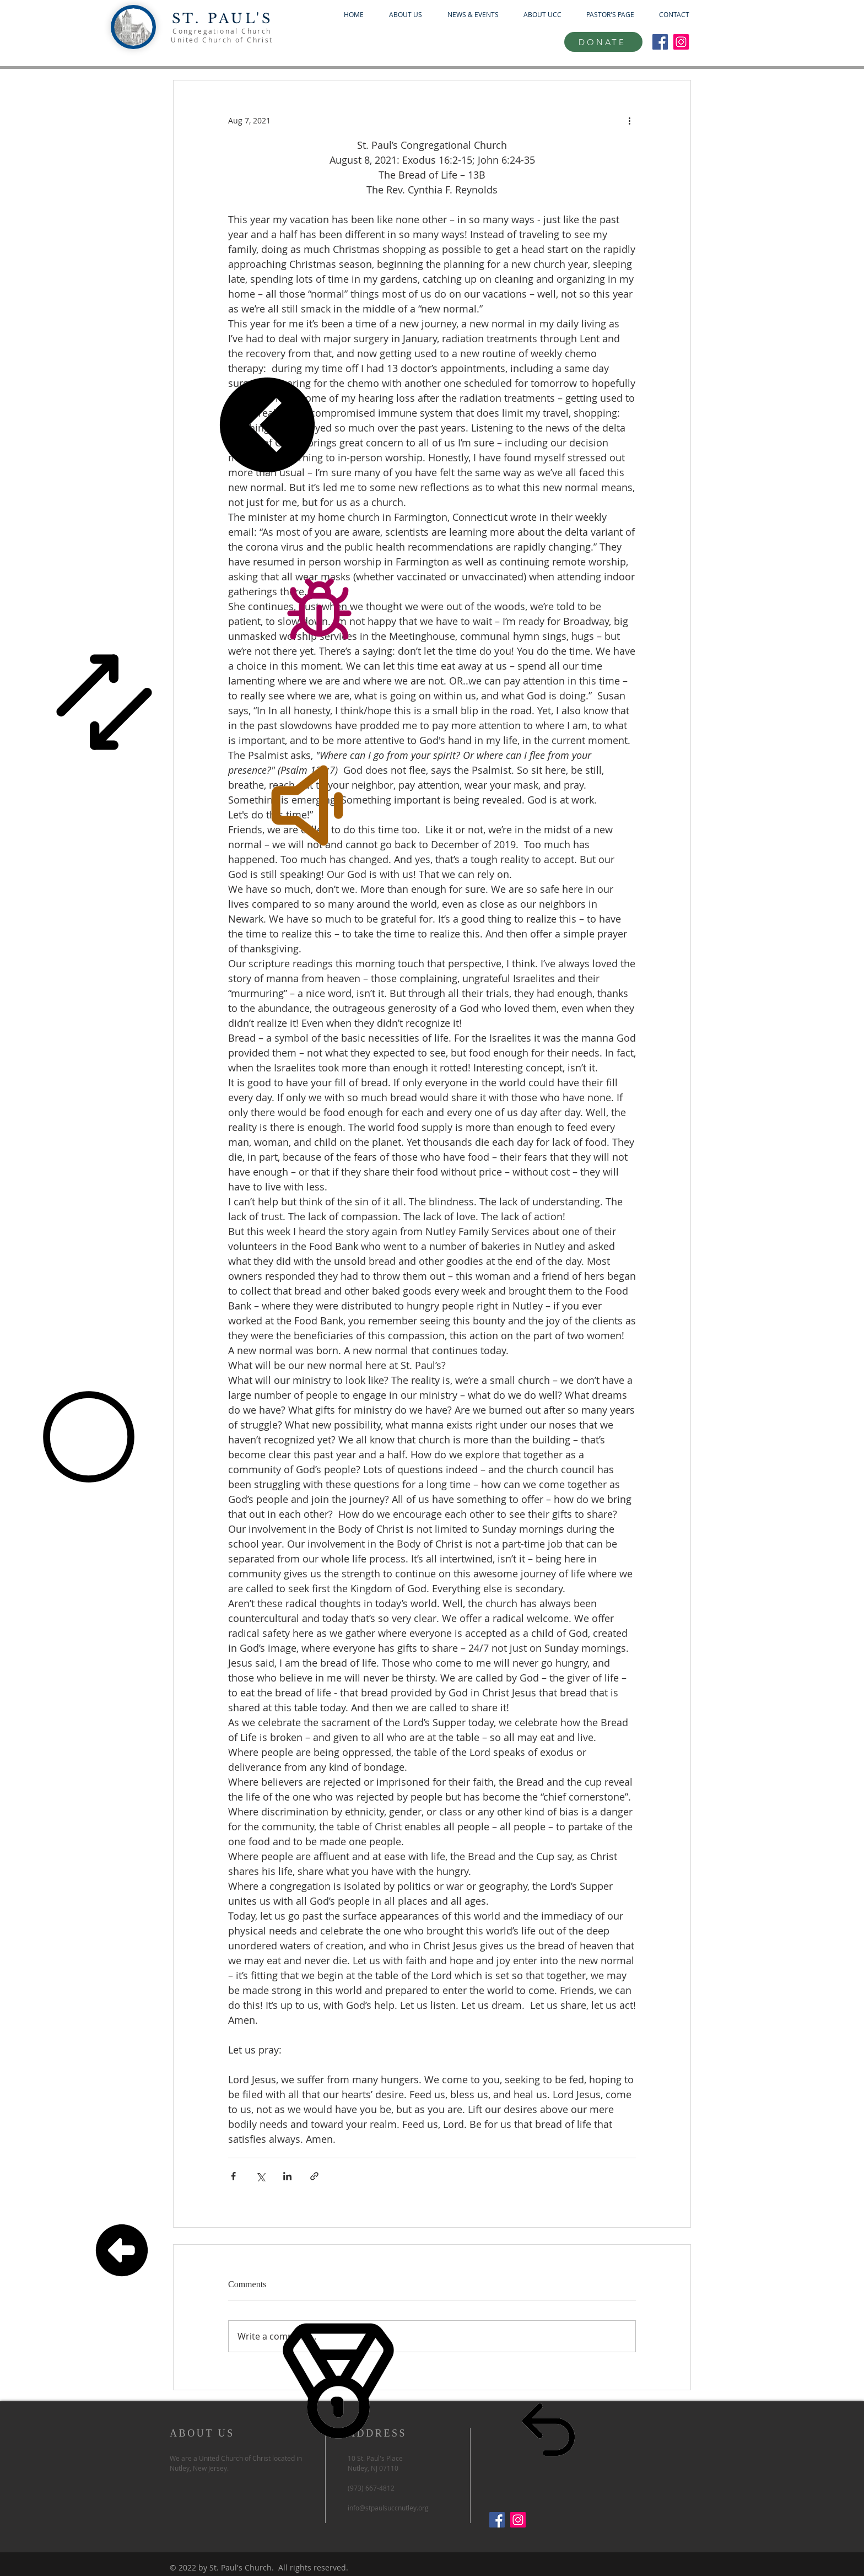 The width and height of the screenshot is (864, 2576). Describe the element at coordinates (338, 2381) in the screenshot. I see `view achievements or awards` at that location.